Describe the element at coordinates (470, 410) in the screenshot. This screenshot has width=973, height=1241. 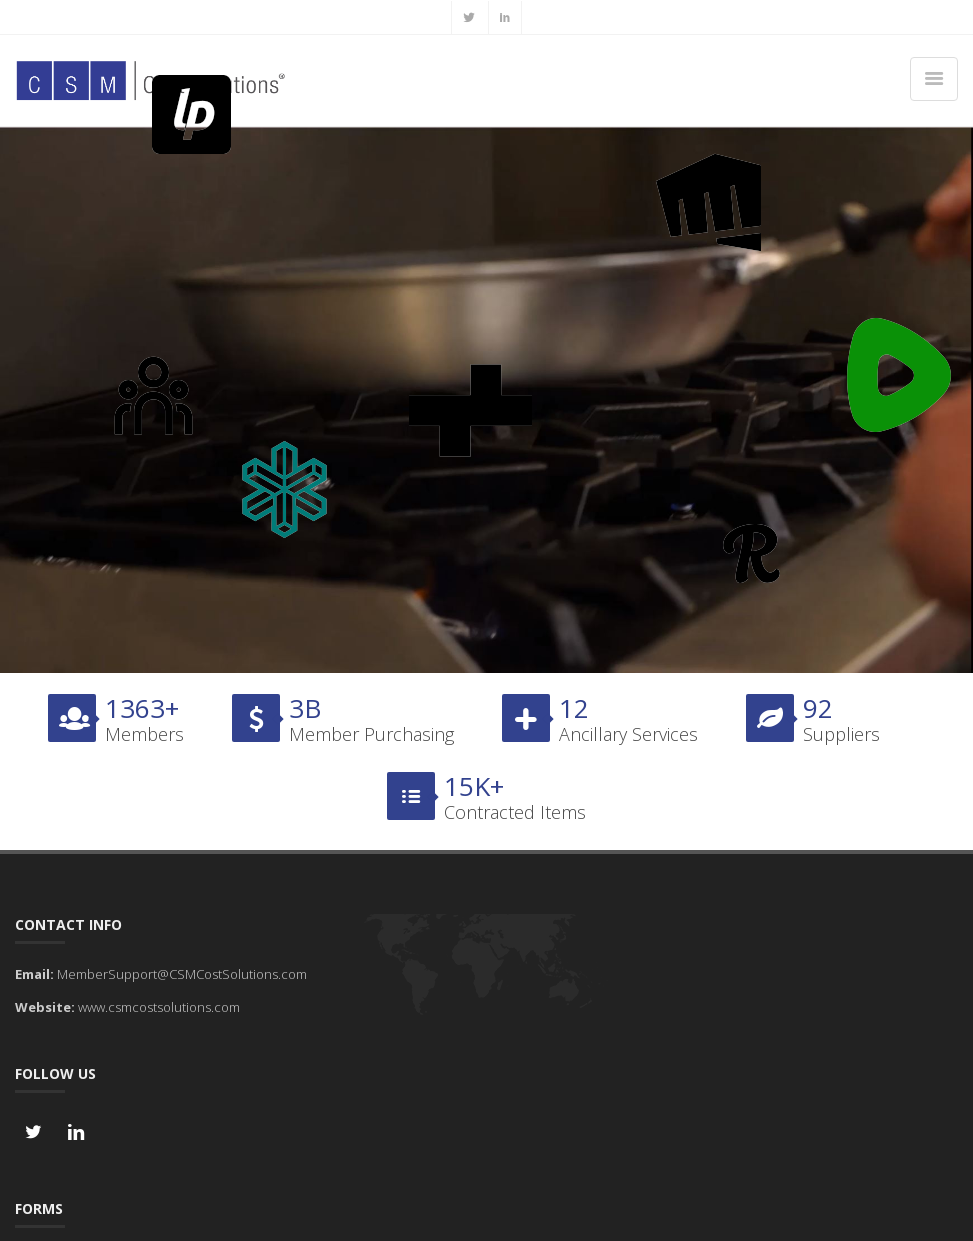
I see `CrateDB database platform logo` at that location.